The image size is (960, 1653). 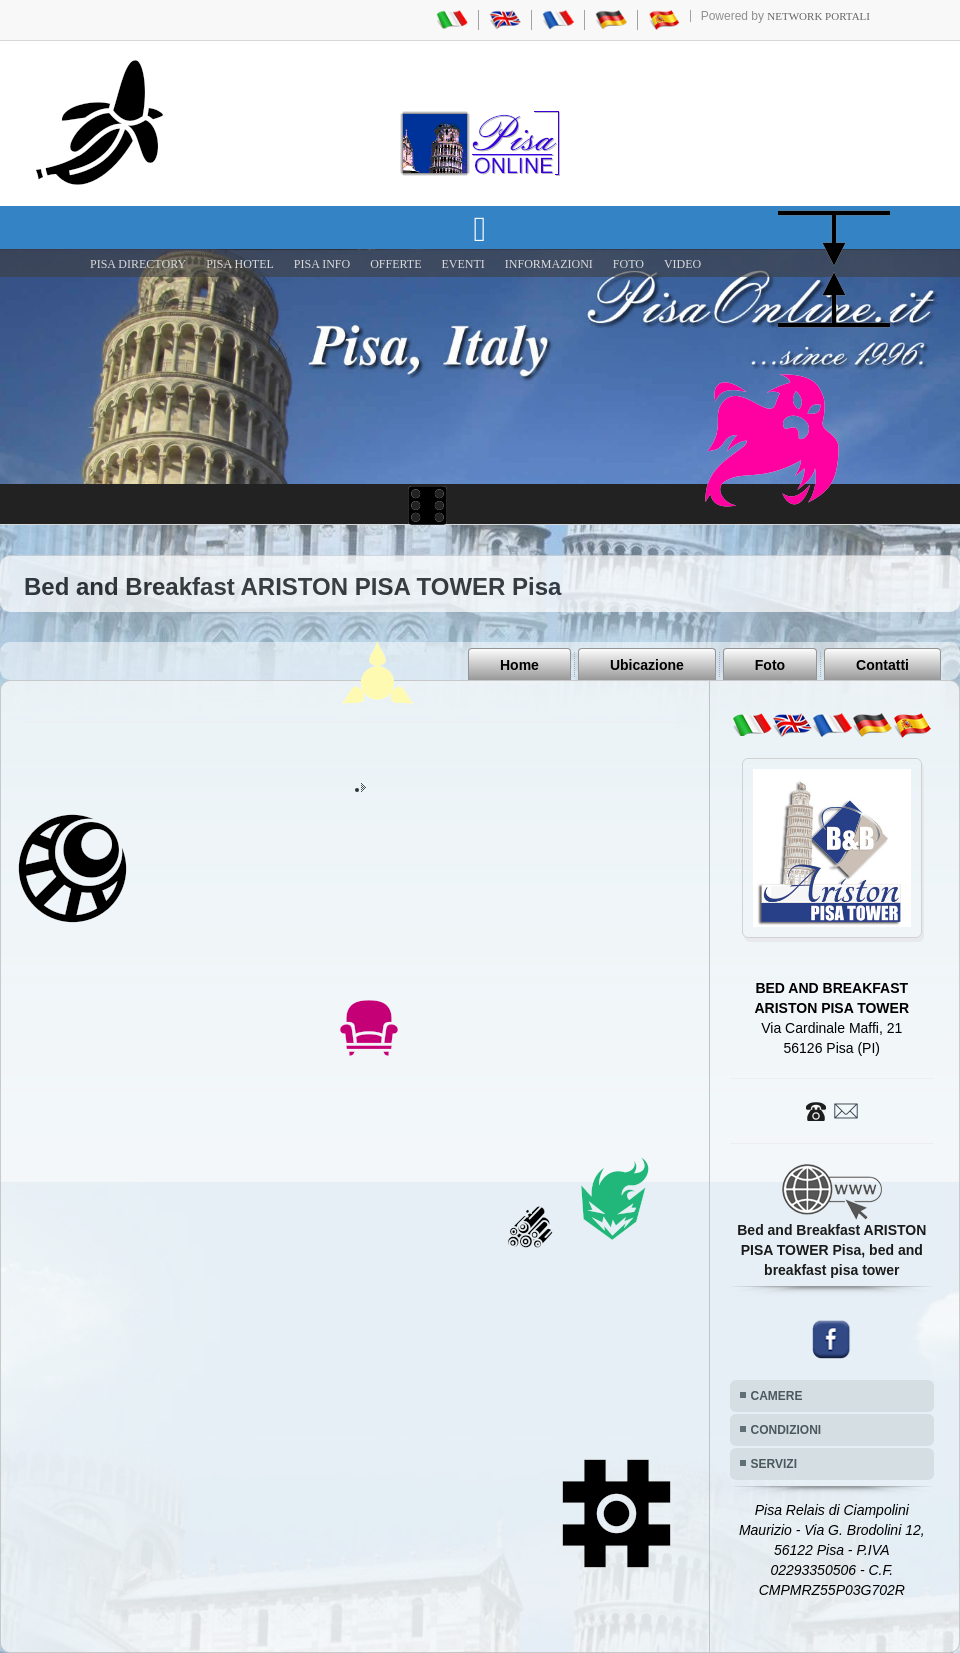 What do you see at coordinates (377, 672) in the screenshot?
I see `indicates player has reached level three` at bounding box center [377, 672].